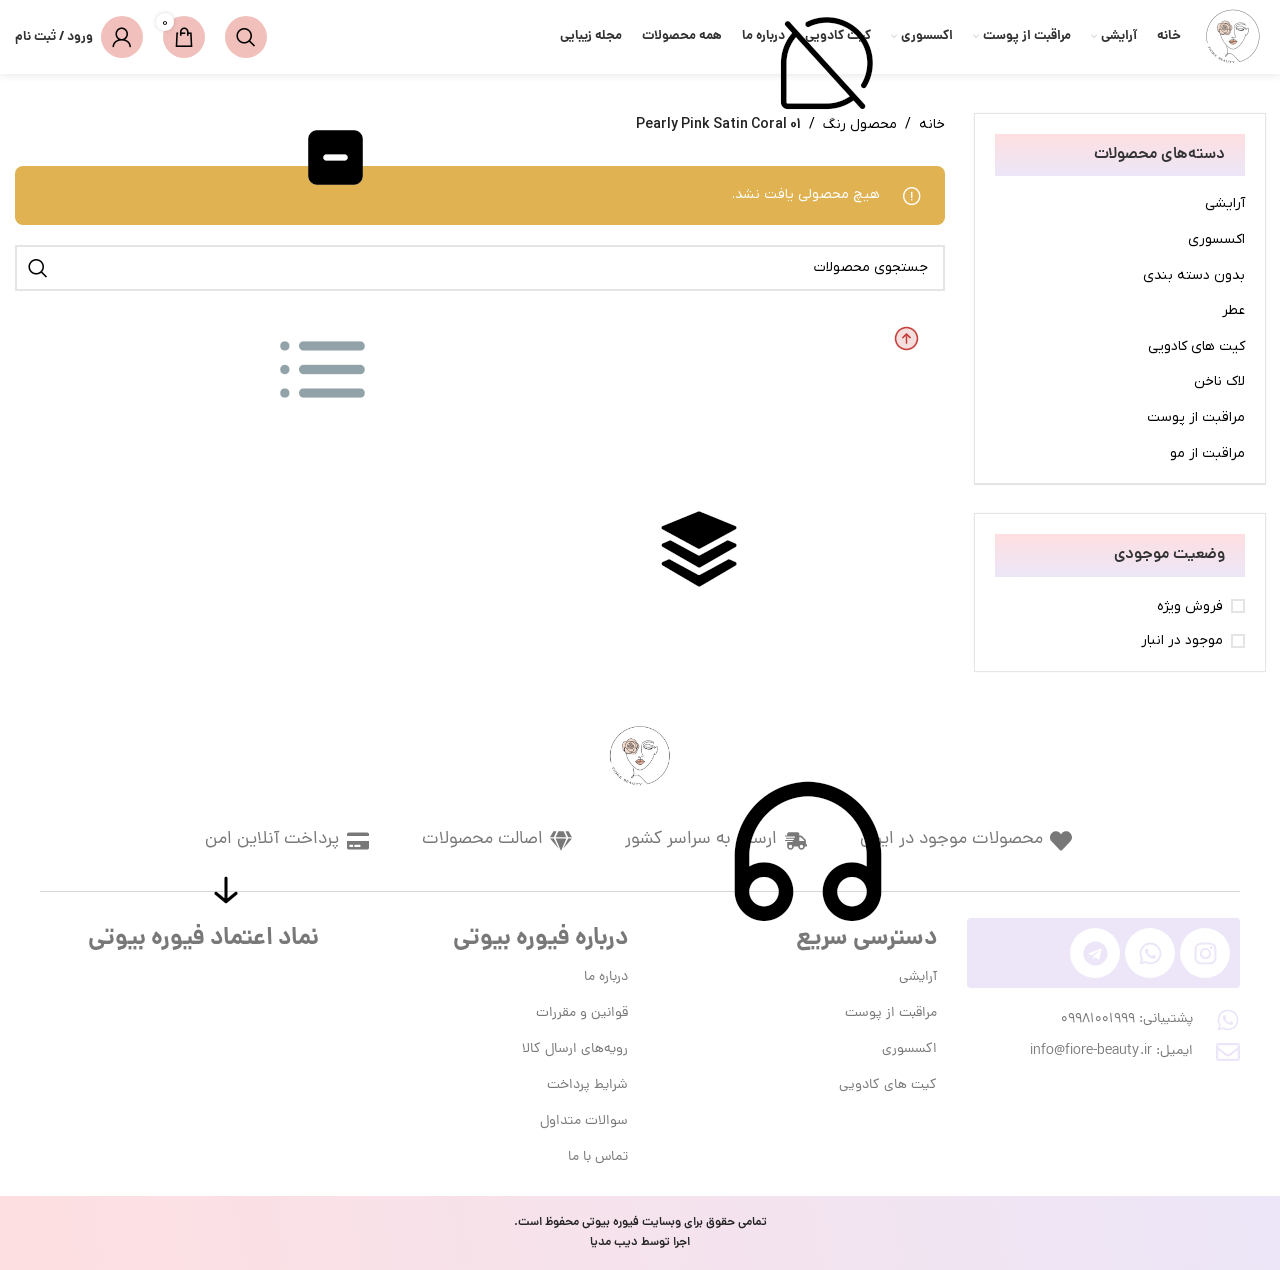 The width and height of the screenshot is (1280, 1270). Describe the element at coordinates (322, 369) in the screenshot. I see `view items in a list format` at that location.